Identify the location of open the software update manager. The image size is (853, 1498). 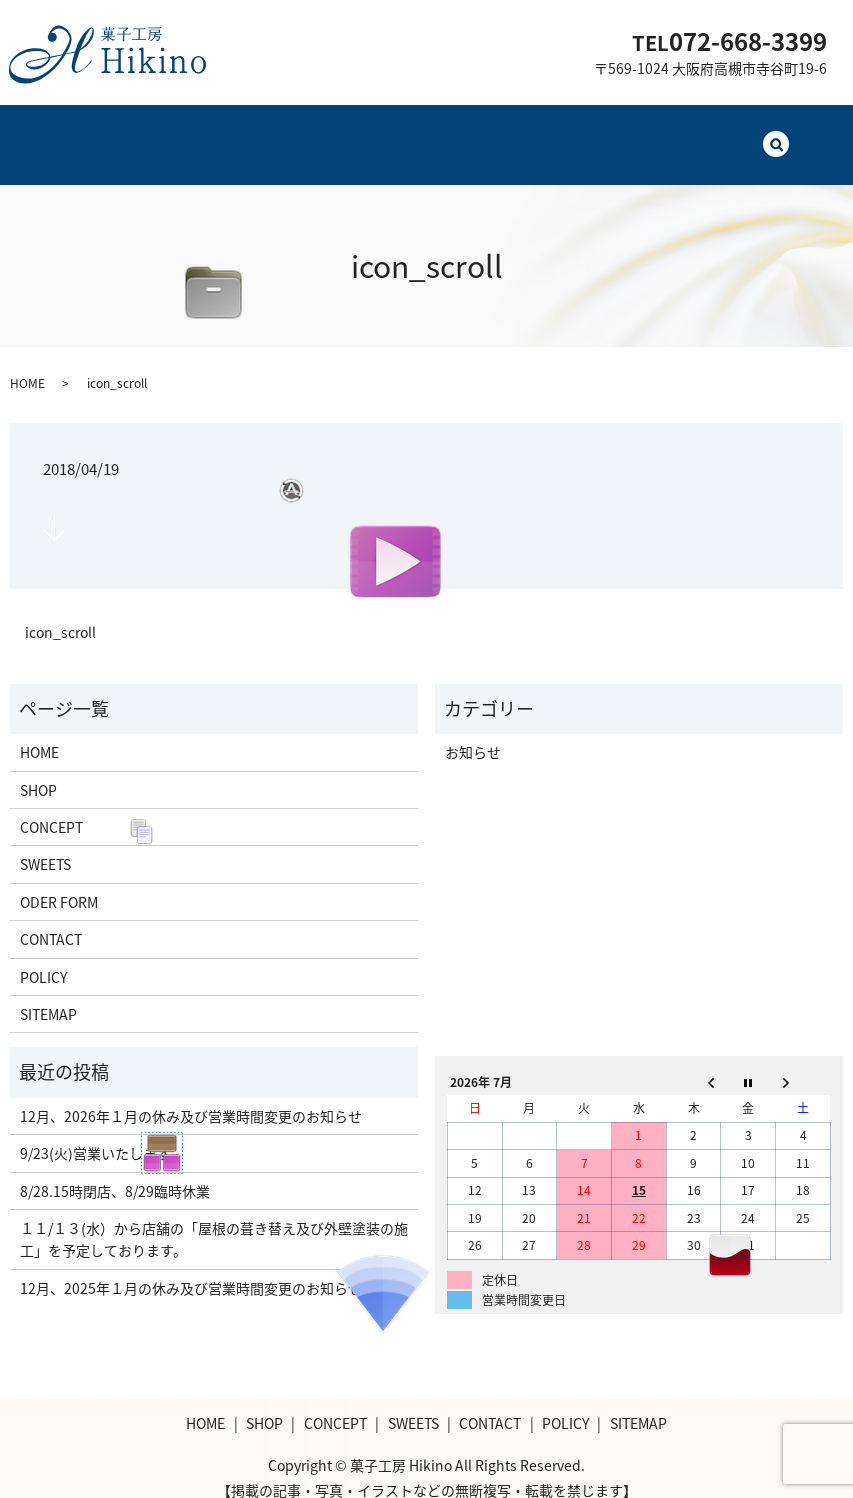
(291, 490).